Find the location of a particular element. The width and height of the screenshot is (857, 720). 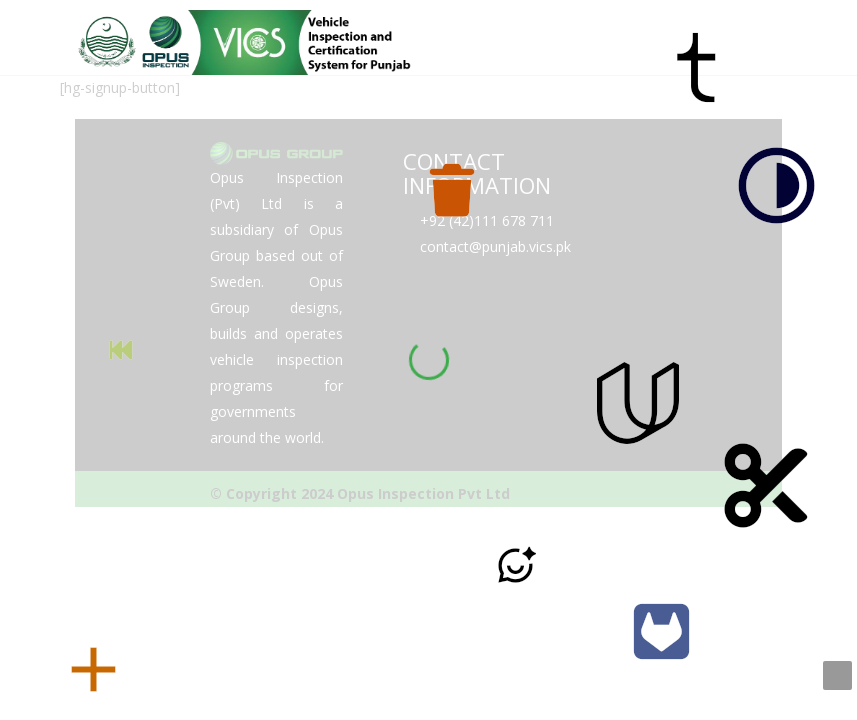

open the Udacity learning platform is located at coordinates (638, 403).